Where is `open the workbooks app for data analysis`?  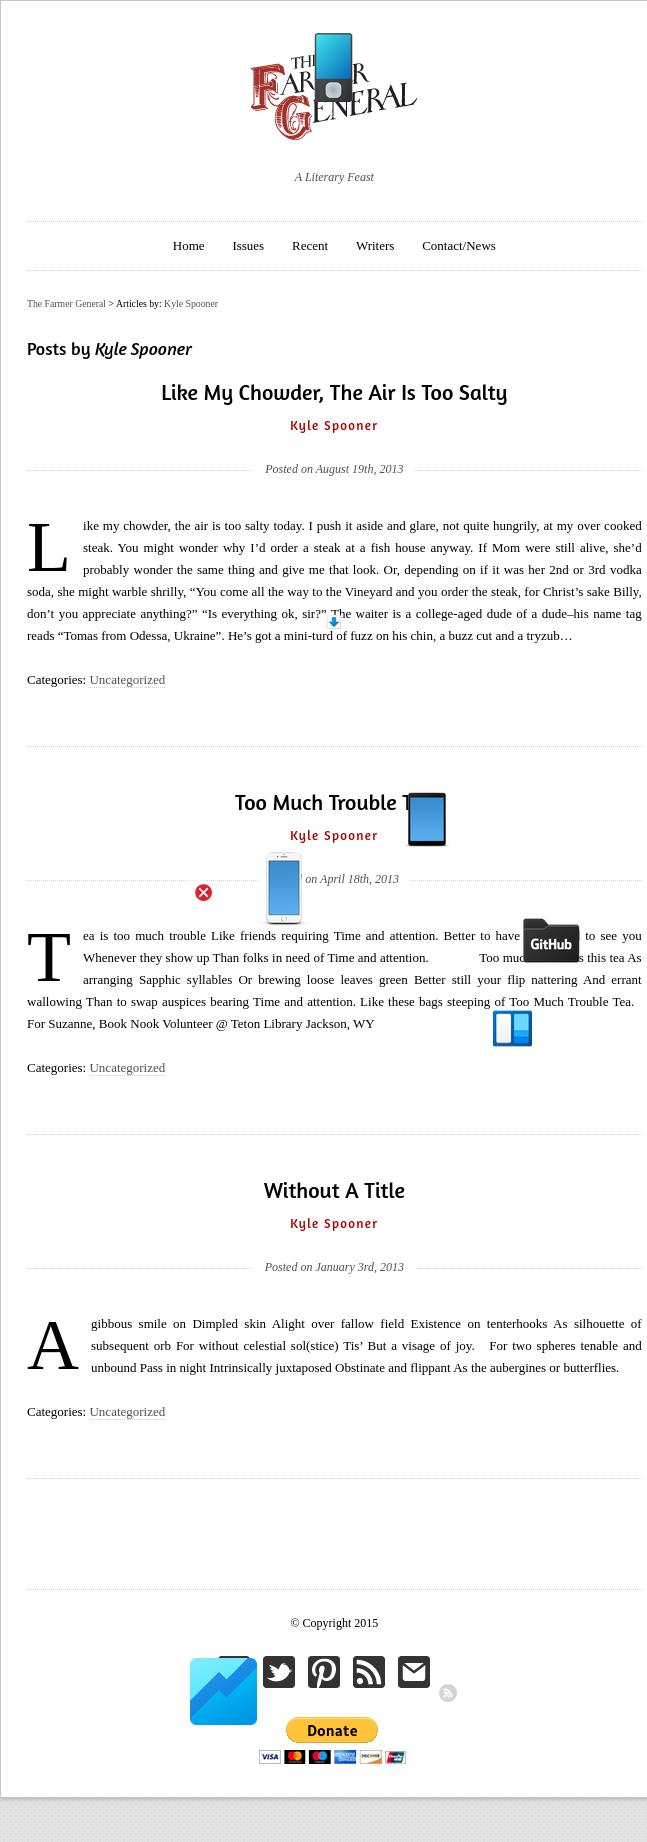 open the workbooks app for data analysis is located at coordinates (223, 1691).